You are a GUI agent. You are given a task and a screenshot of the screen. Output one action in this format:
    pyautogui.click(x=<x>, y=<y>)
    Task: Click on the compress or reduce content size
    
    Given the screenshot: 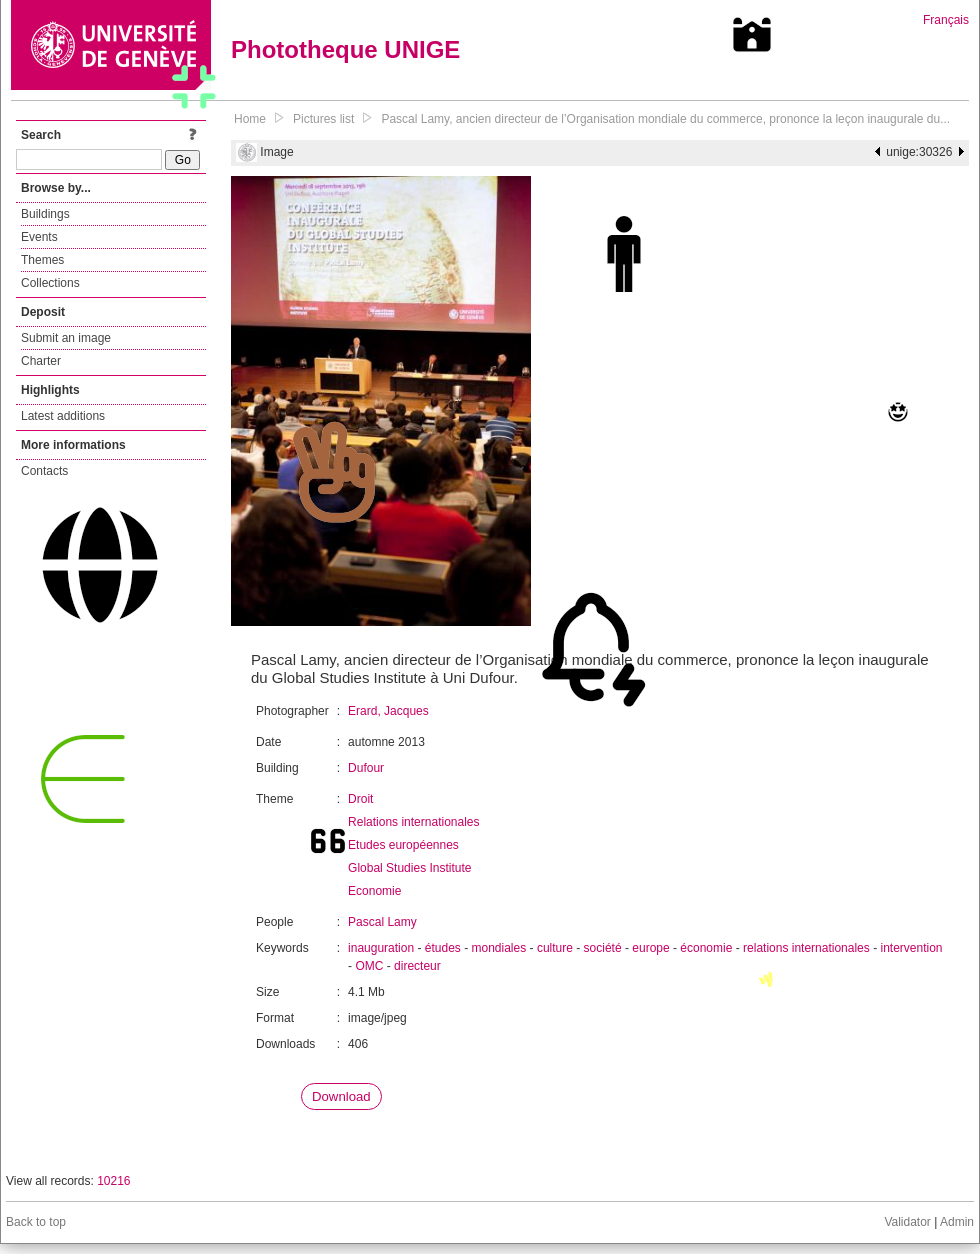 What is the action you would take?
    pyautogui.click(x=194, y=87)
    